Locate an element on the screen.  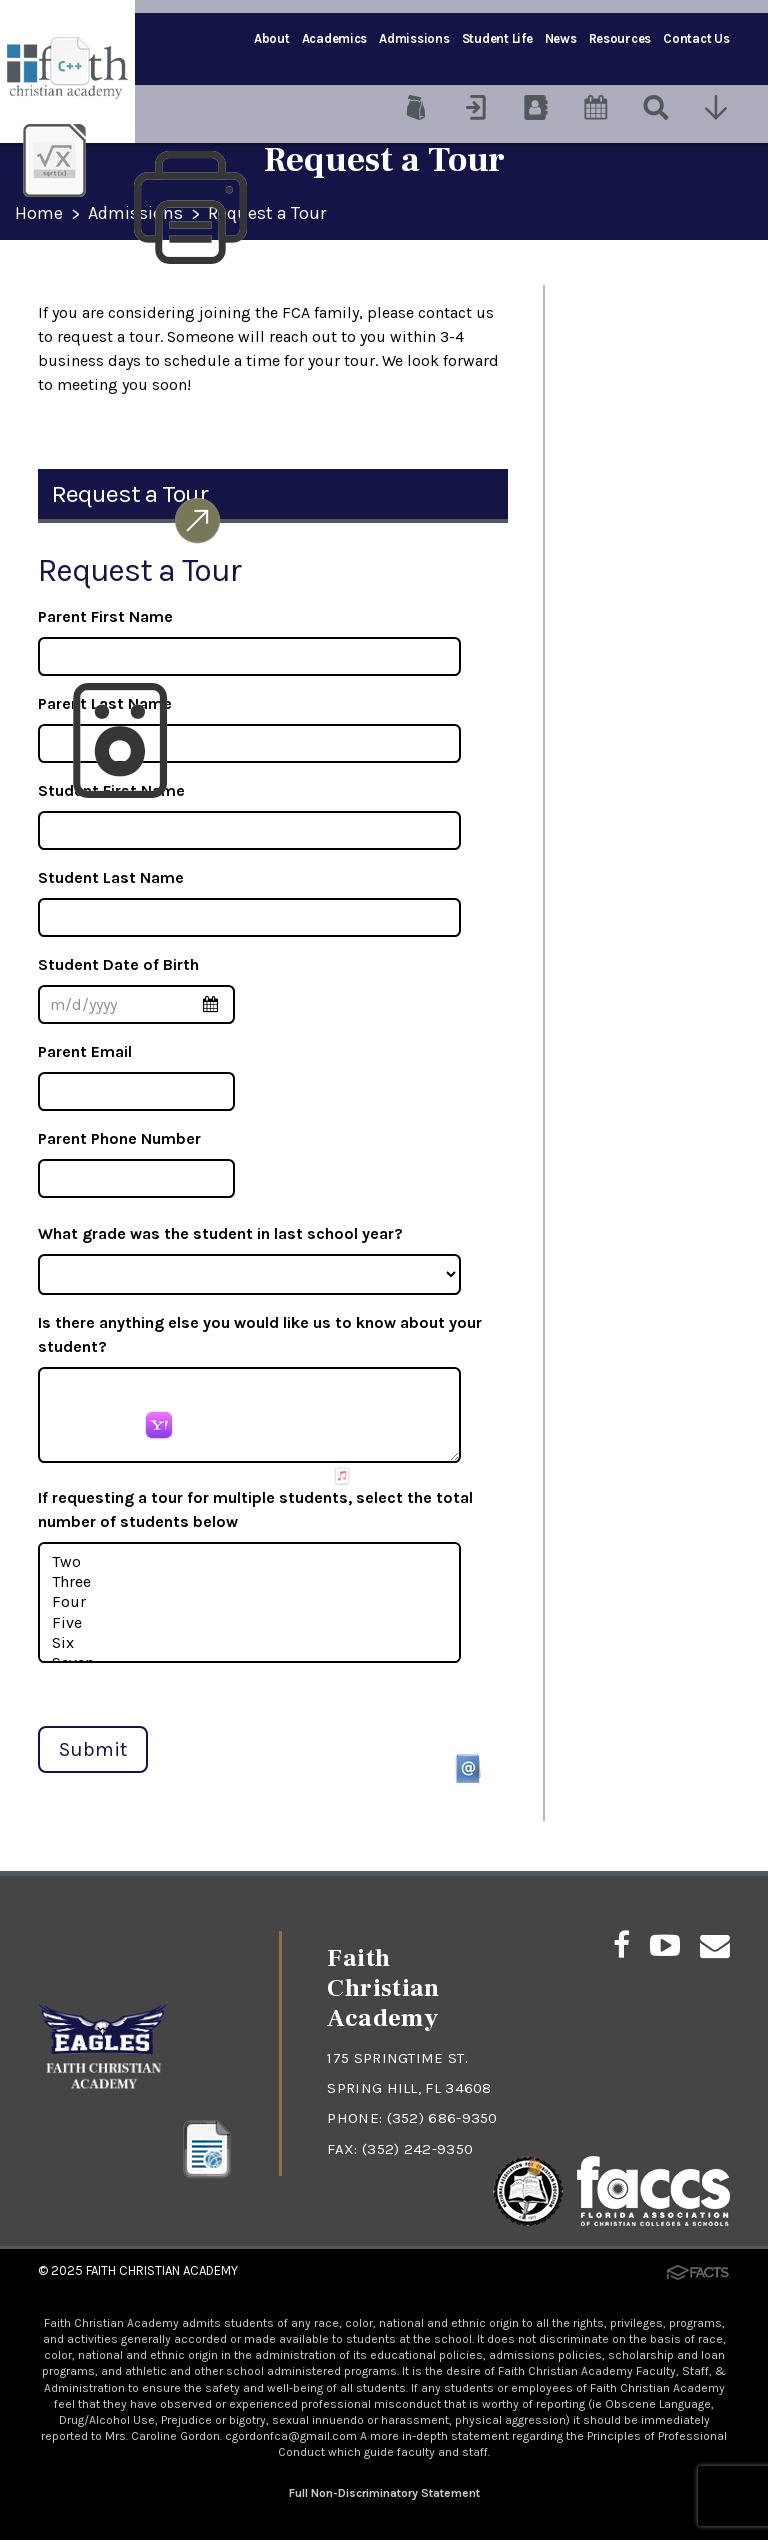
indicates a symbolic link or shortcut to another file is located at coordinates (197, 520).